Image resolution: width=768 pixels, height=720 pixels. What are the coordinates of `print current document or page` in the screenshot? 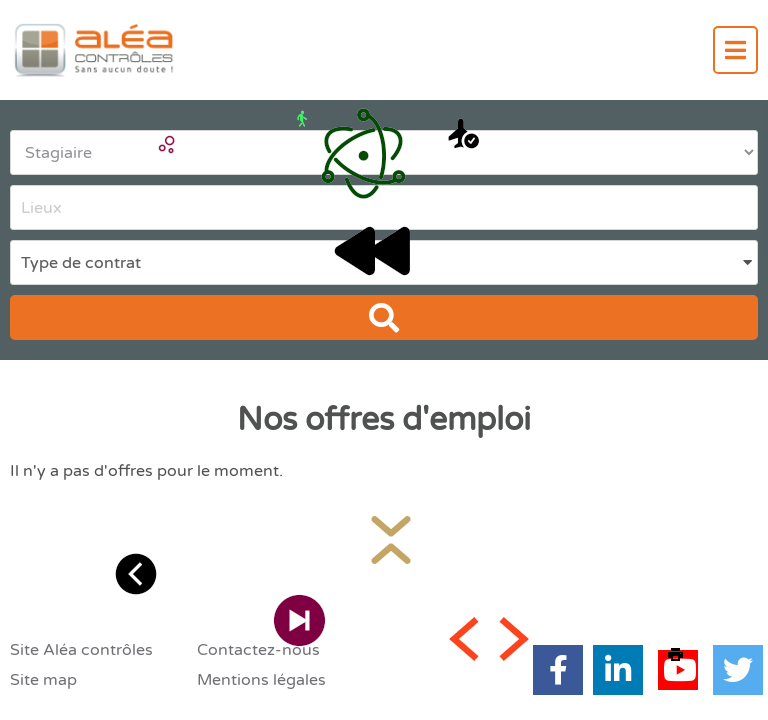 It's located at (675, 654).